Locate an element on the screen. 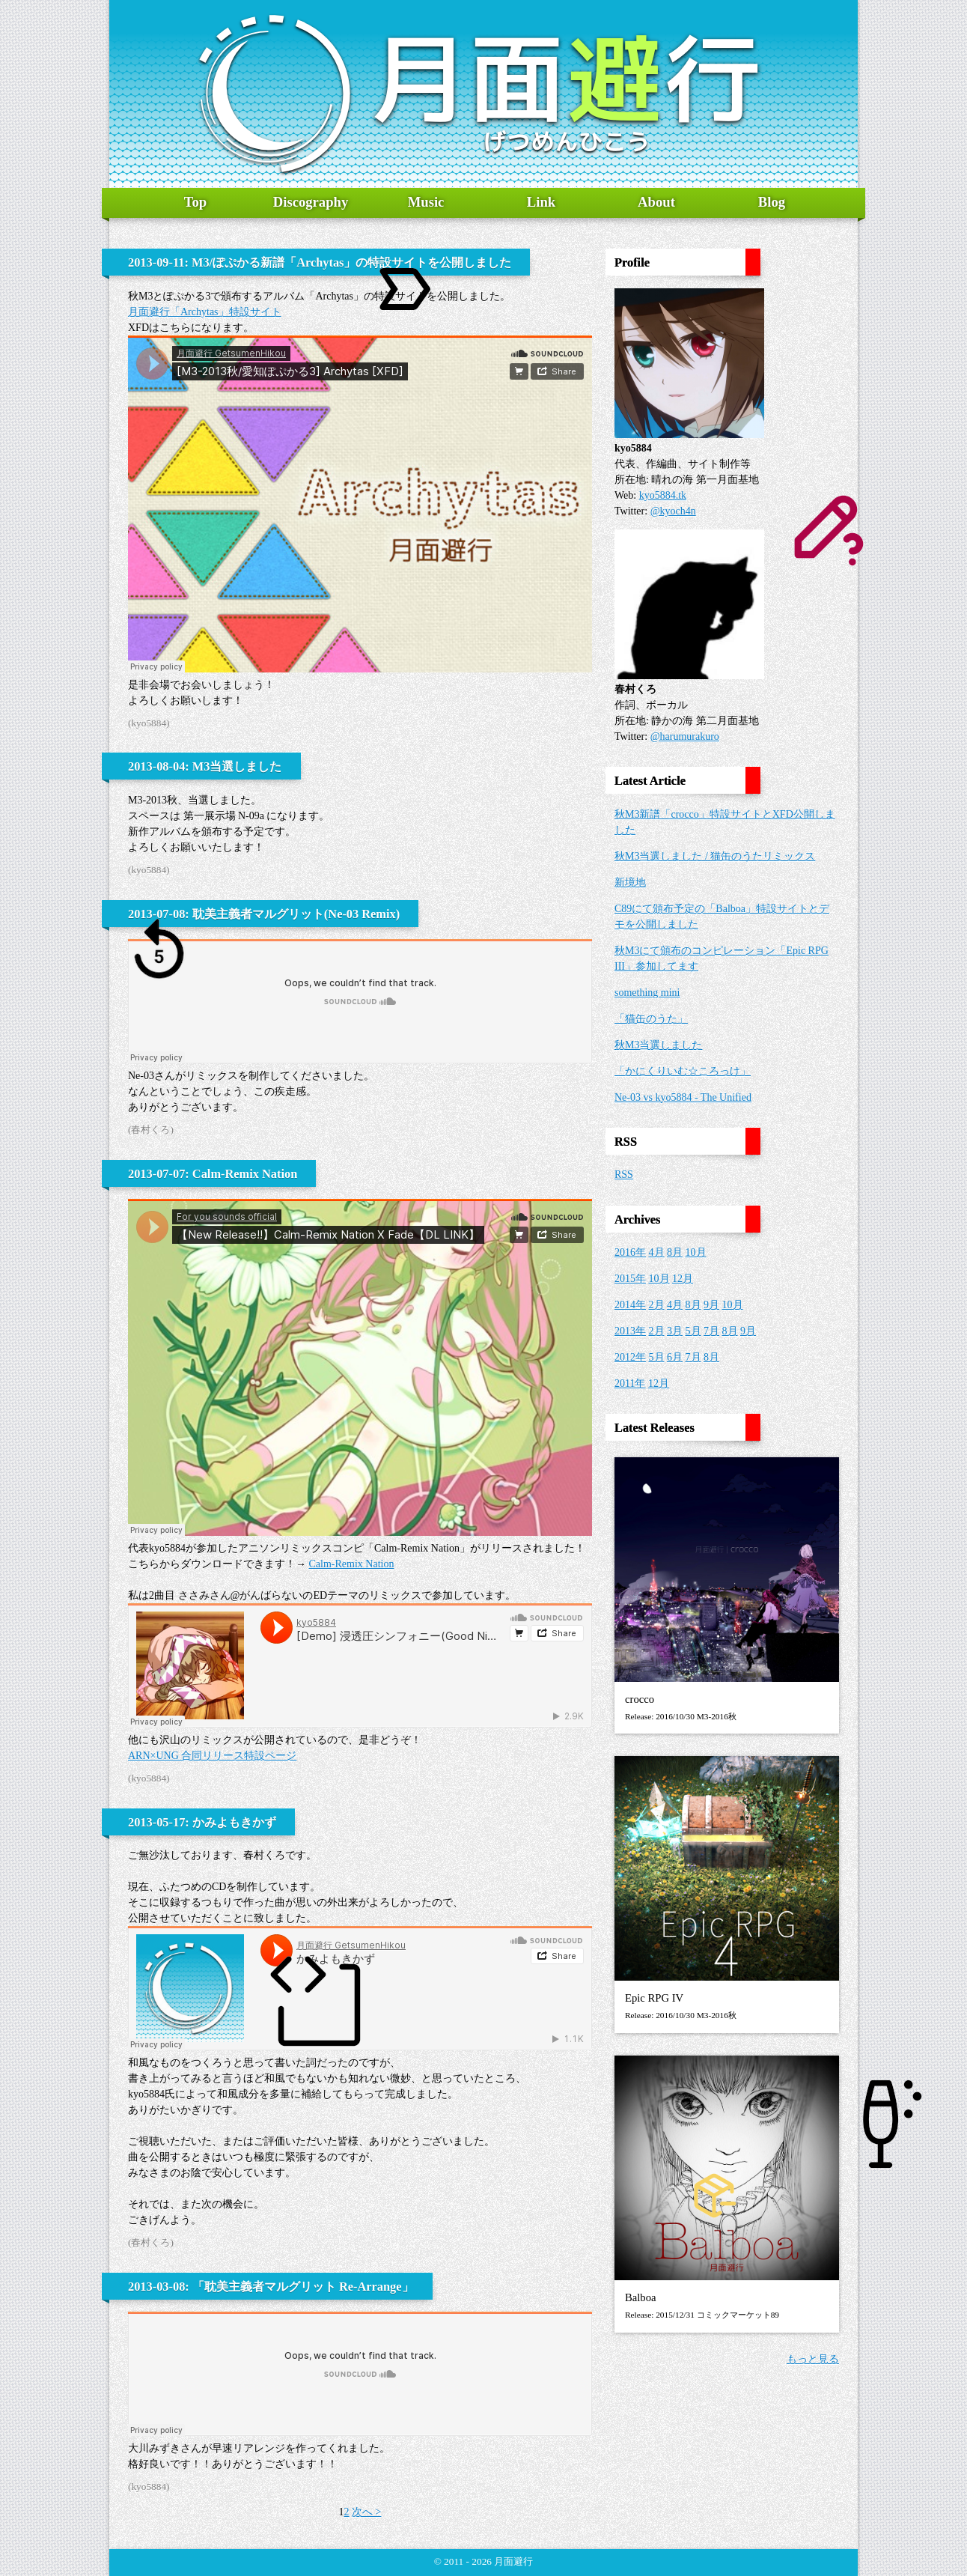 The height and width of the screenshot is (2576, 967). celebrate an achievement or milestone is located at coordinates (883, 2124).